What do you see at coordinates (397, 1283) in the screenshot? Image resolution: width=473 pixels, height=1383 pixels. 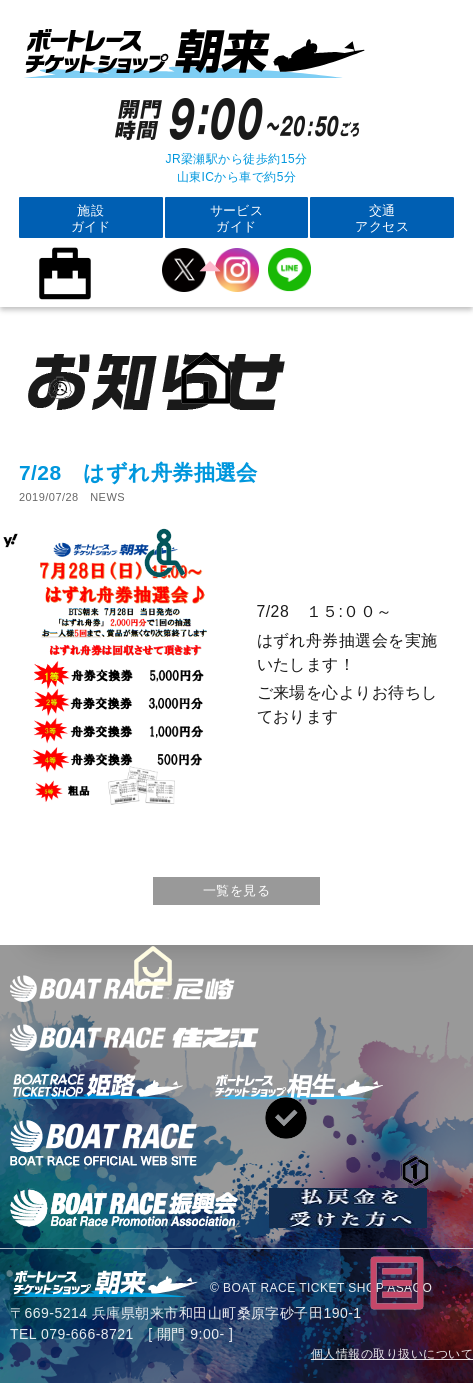 I see `switch to horizontal layout view` at bounding box center [397, 1283].